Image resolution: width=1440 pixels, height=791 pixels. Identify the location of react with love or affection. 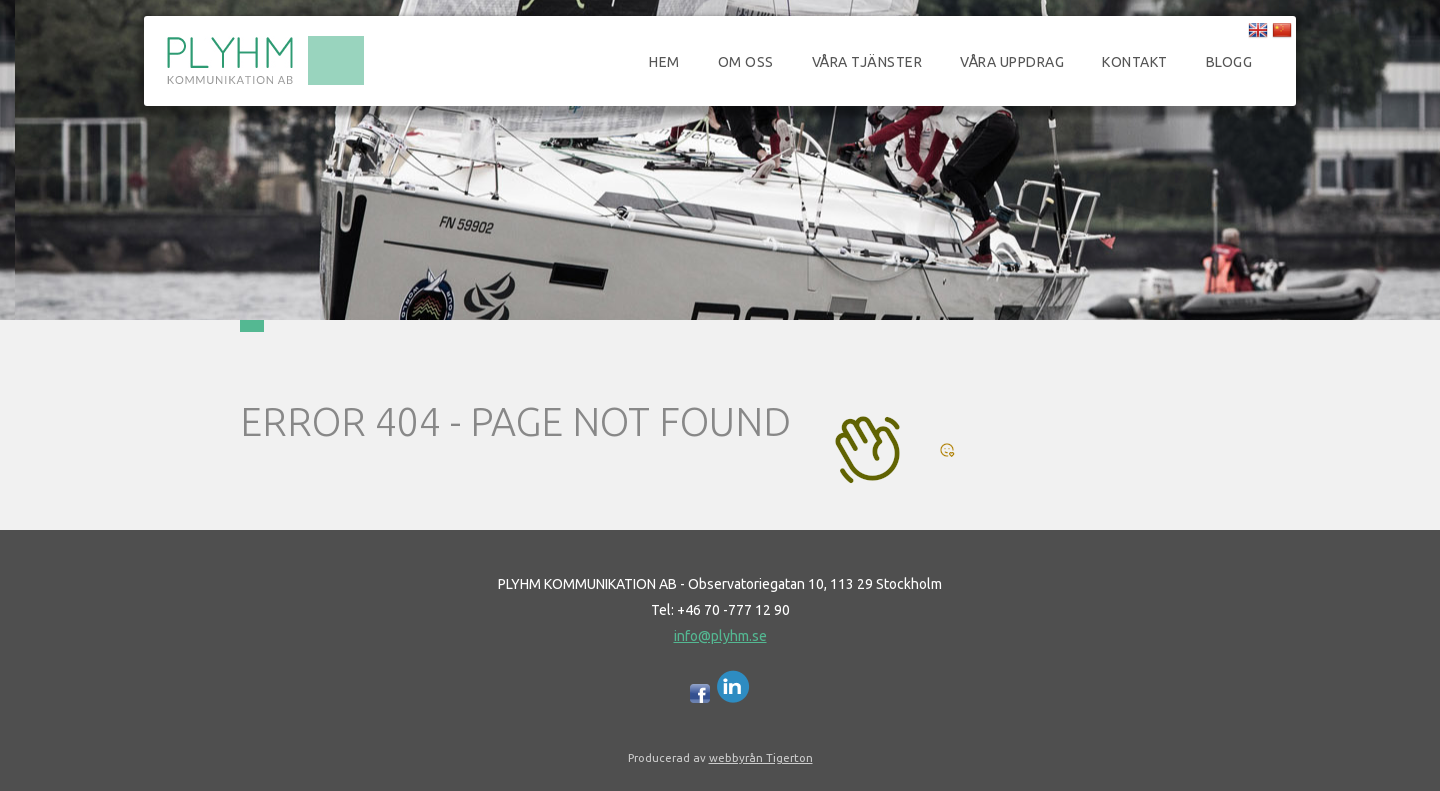
(947, 450).